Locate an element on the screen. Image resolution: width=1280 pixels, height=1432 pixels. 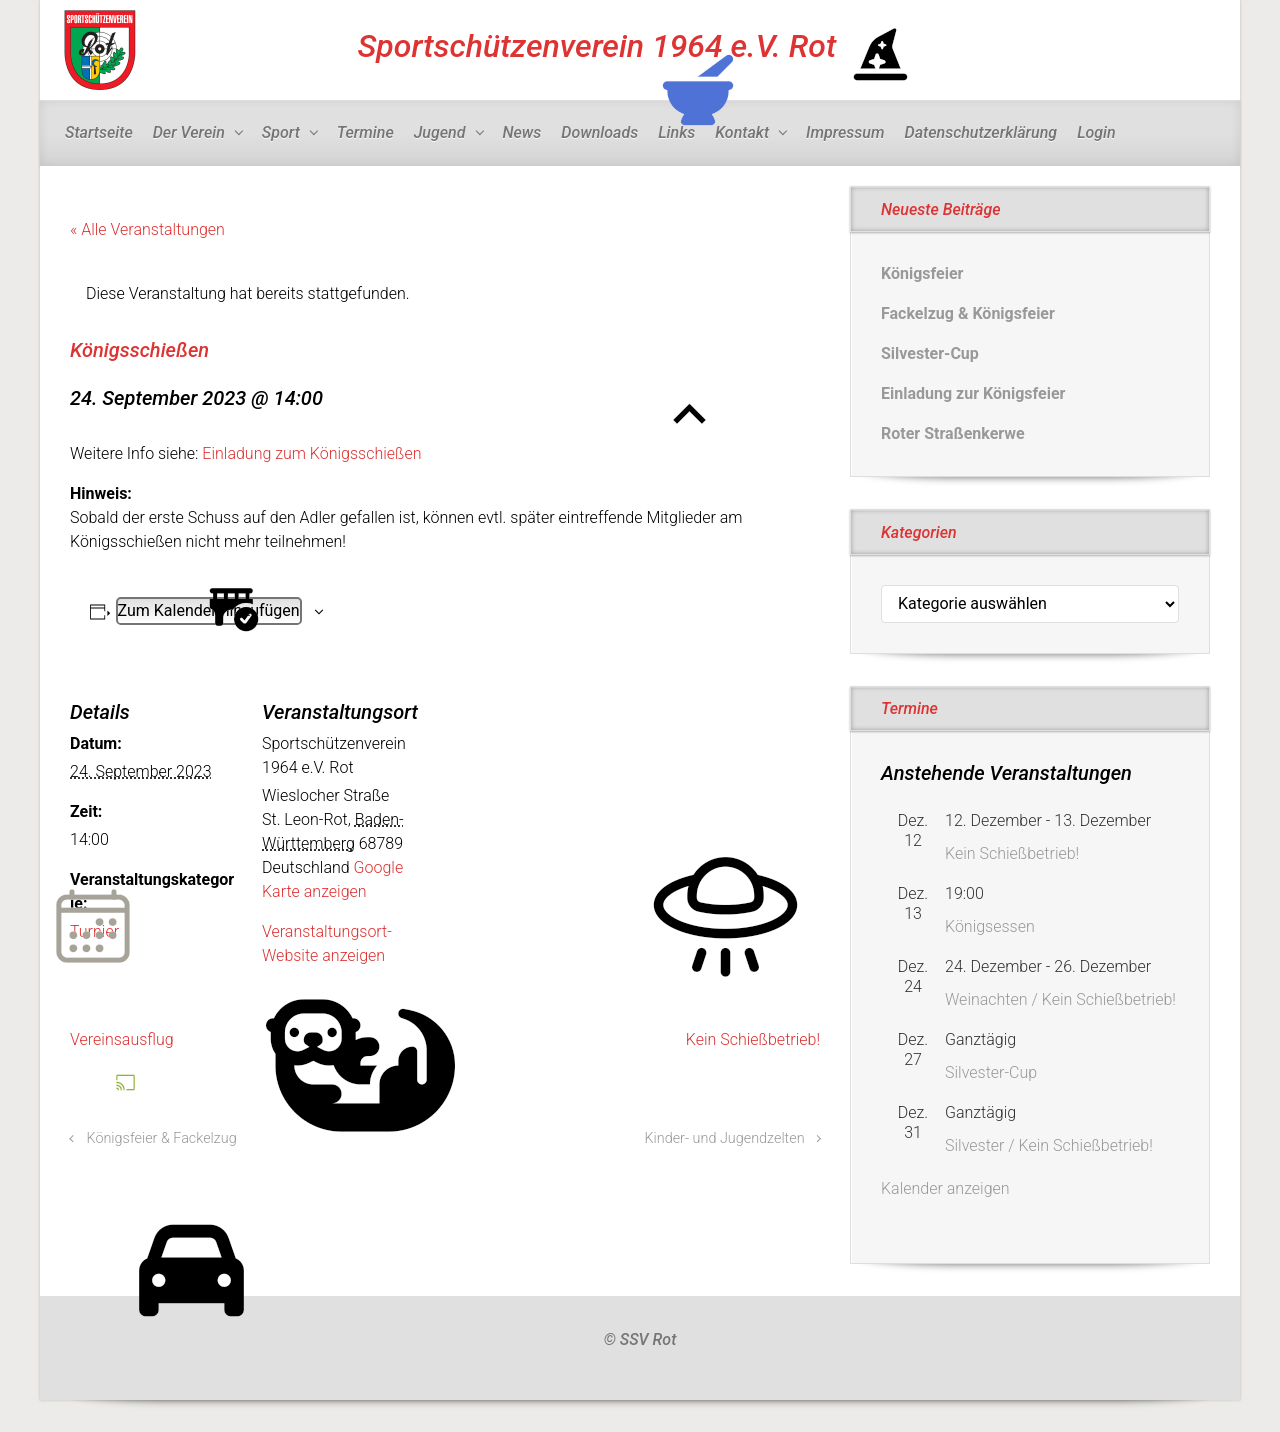
otter mascot or brand logo is located at coordinates (360, 1065).